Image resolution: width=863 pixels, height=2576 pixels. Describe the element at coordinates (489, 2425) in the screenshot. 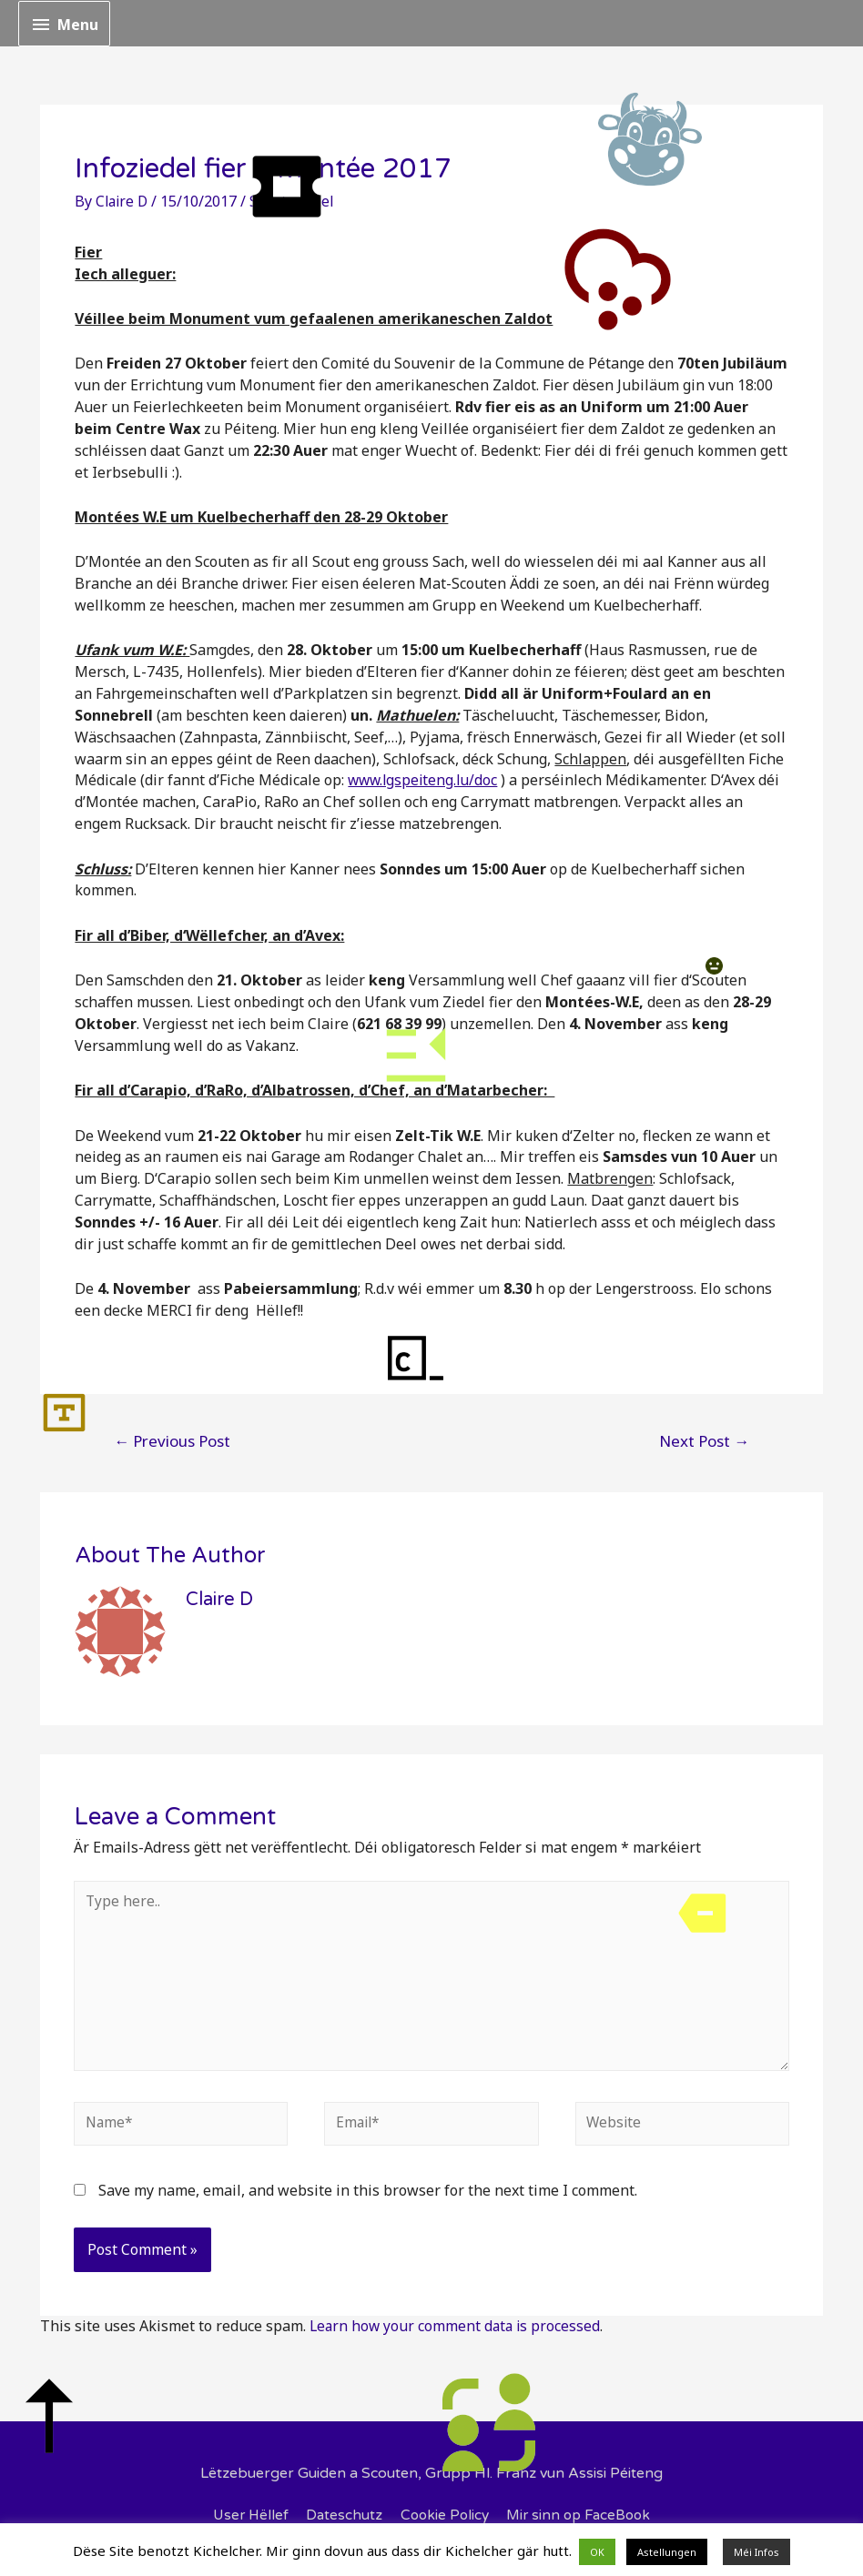

I see `peer-to-peer transfer or payment` at that location.